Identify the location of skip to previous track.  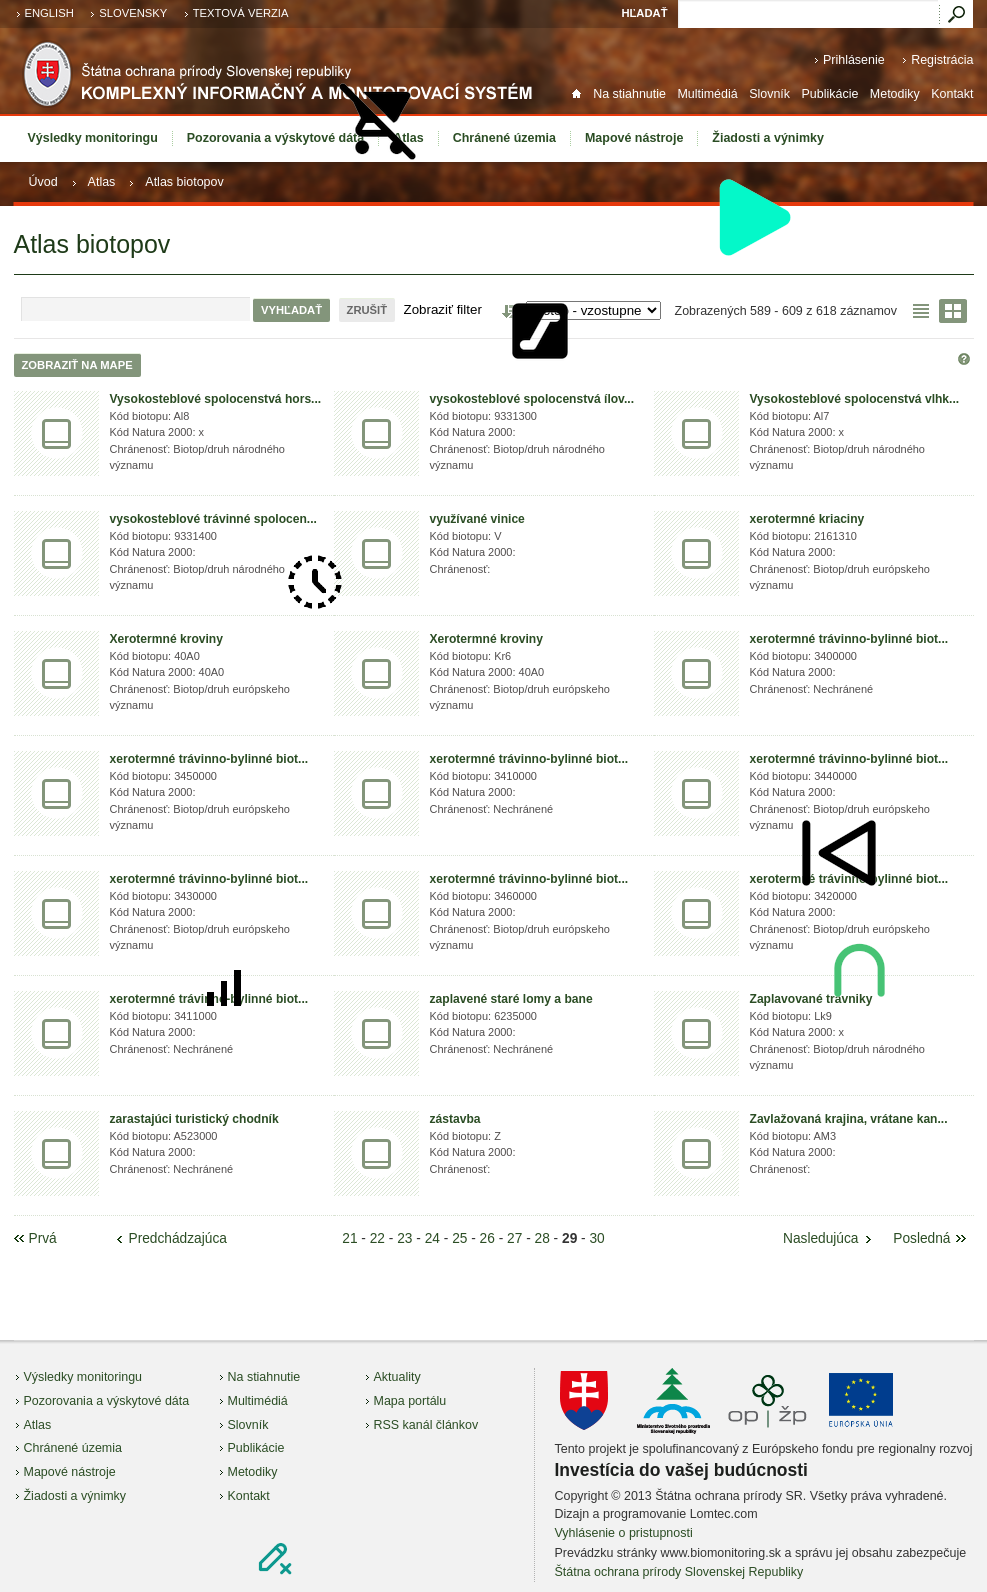
(839, 853).